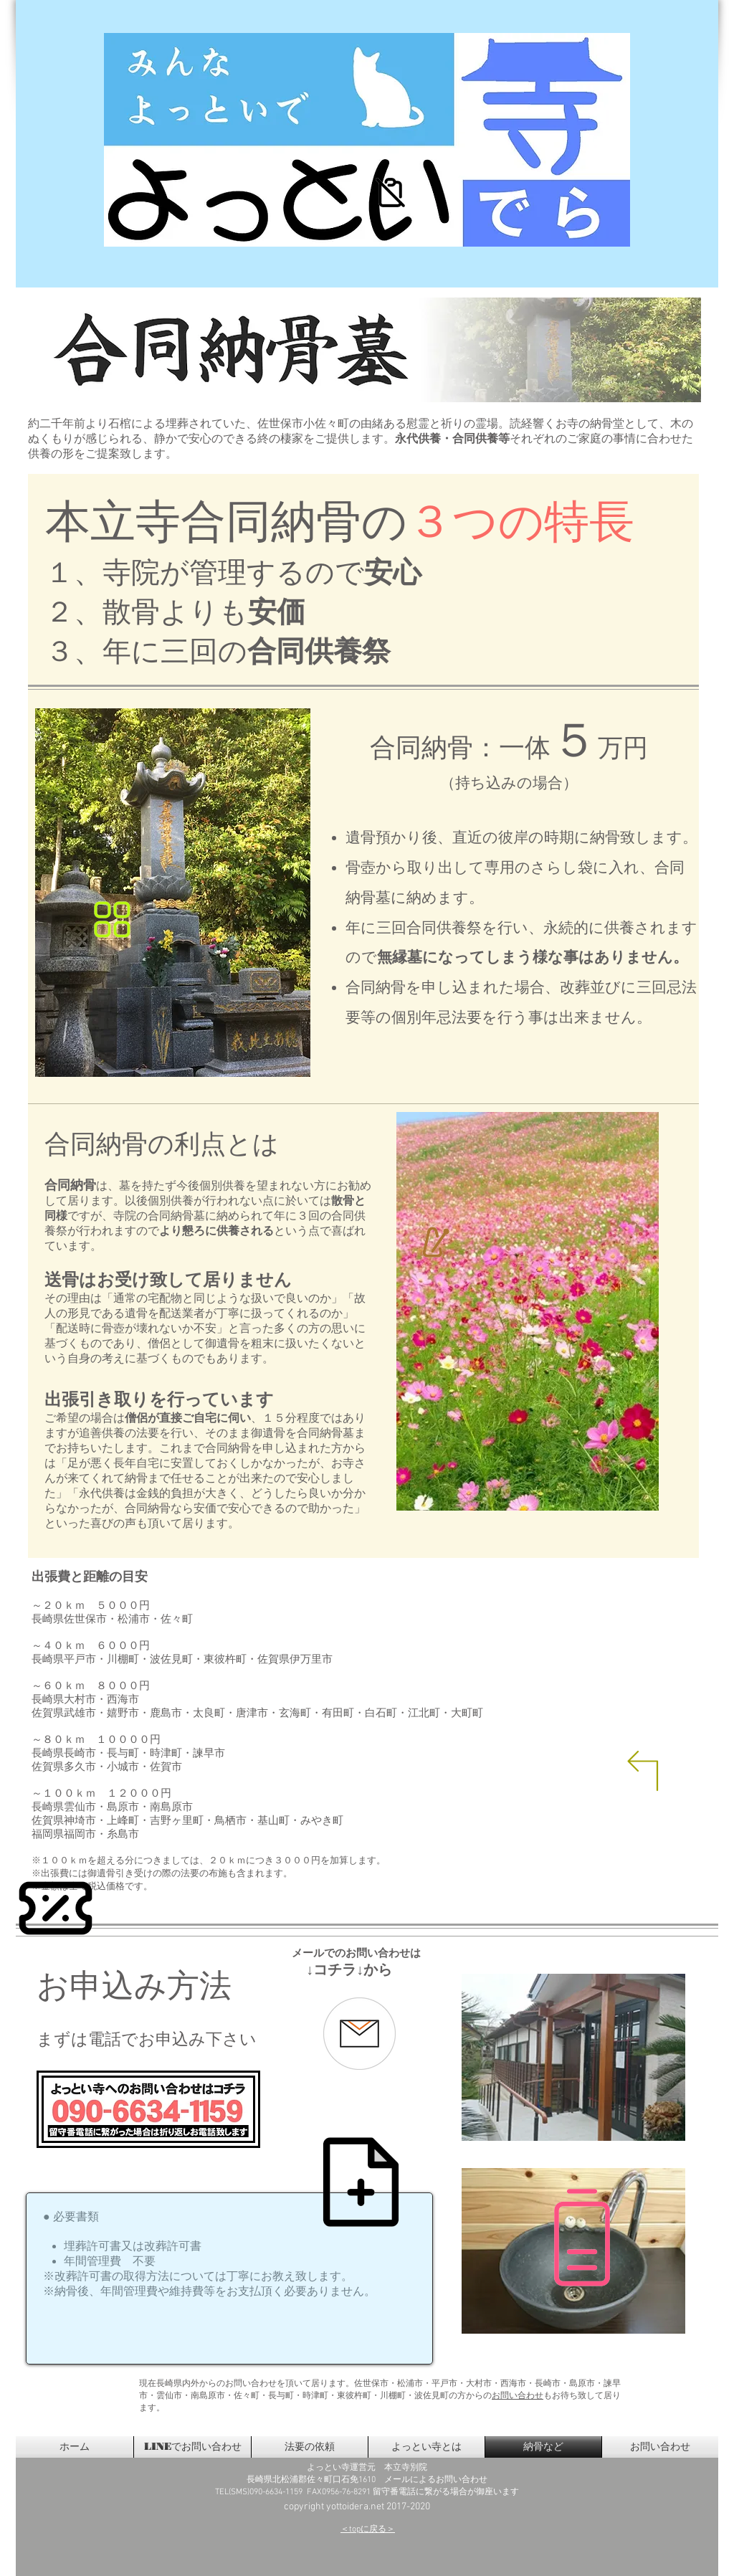 Image resolution: width=734 pixels, height=2576 pixels. Describe the element at coordinates (361, 2182) in the screenshot. I see `create a new file` at that location.